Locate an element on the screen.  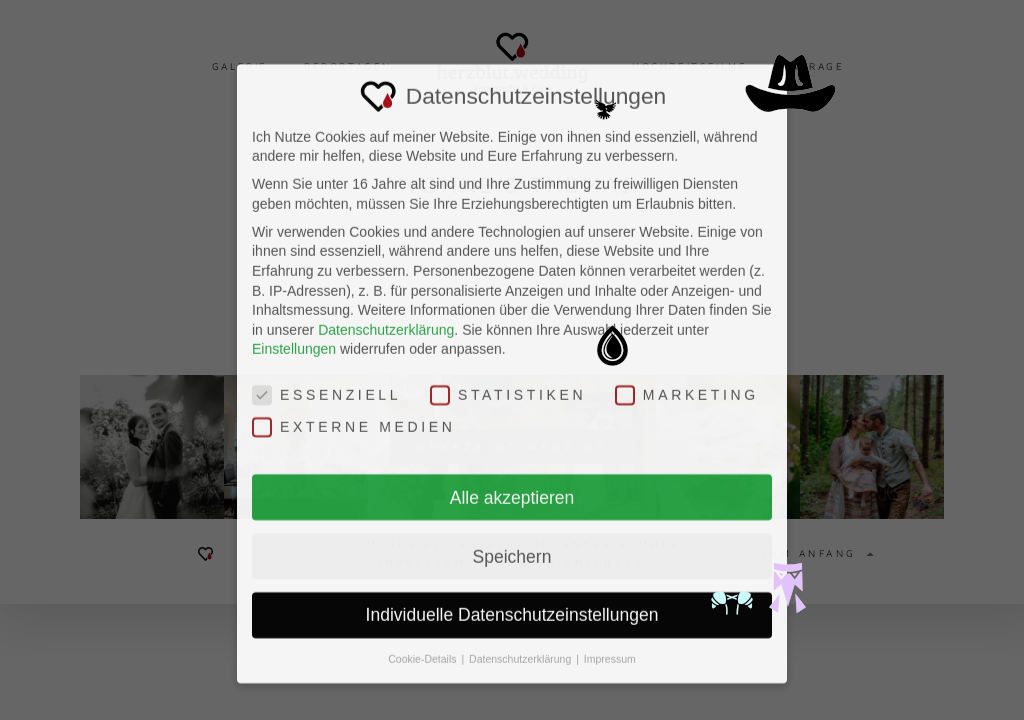
indicates a revoked or lost achievement is located at coordinates (787, 587).